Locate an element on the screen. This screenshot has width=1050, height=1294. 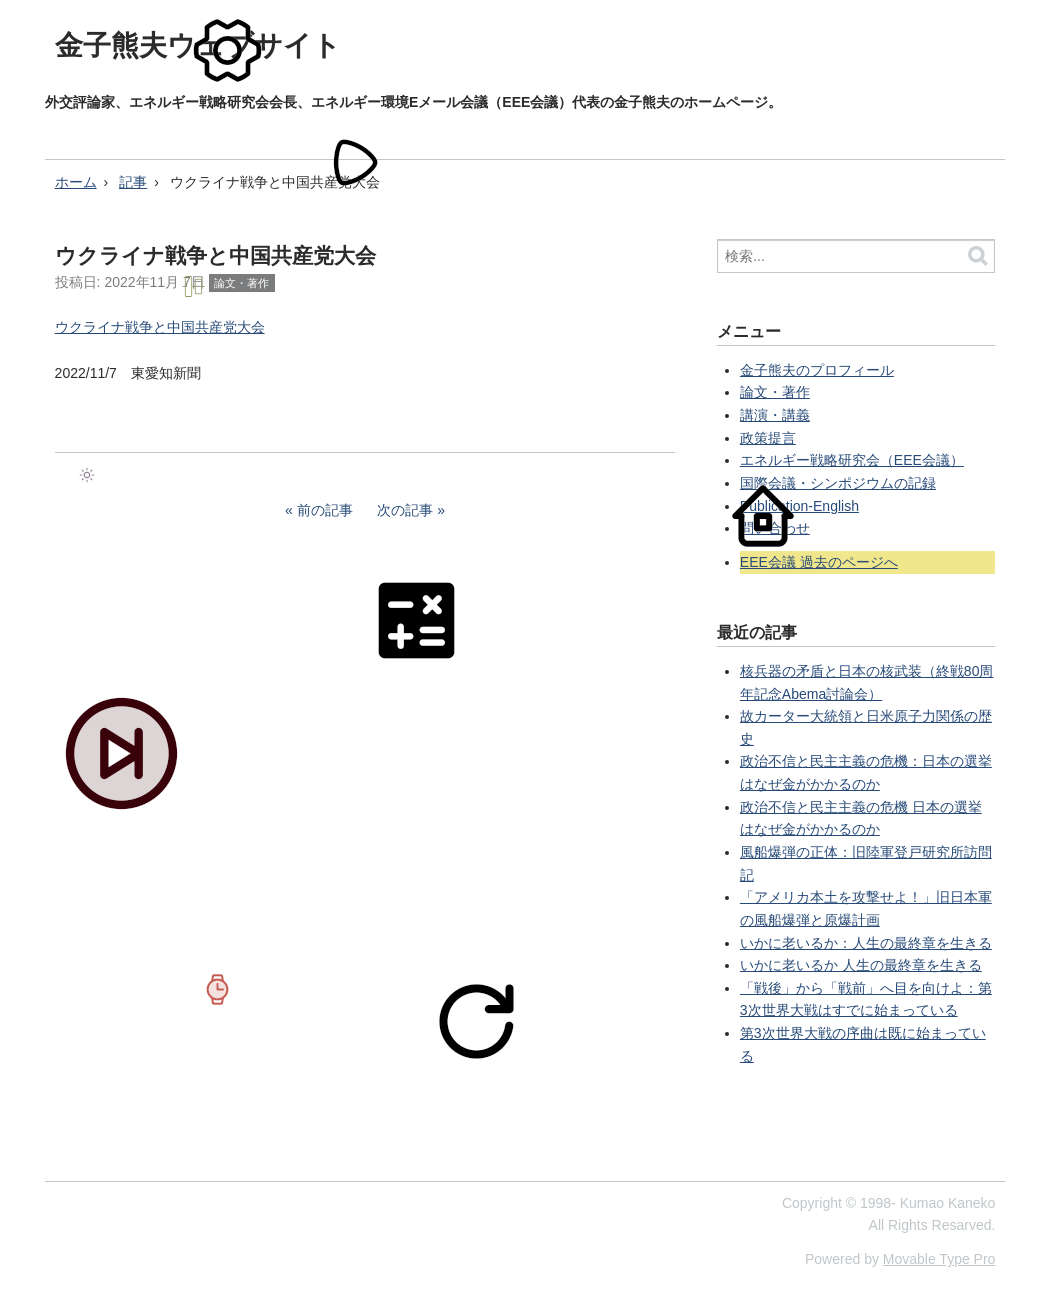
switch to light mode is located at coordinates (87, 475).